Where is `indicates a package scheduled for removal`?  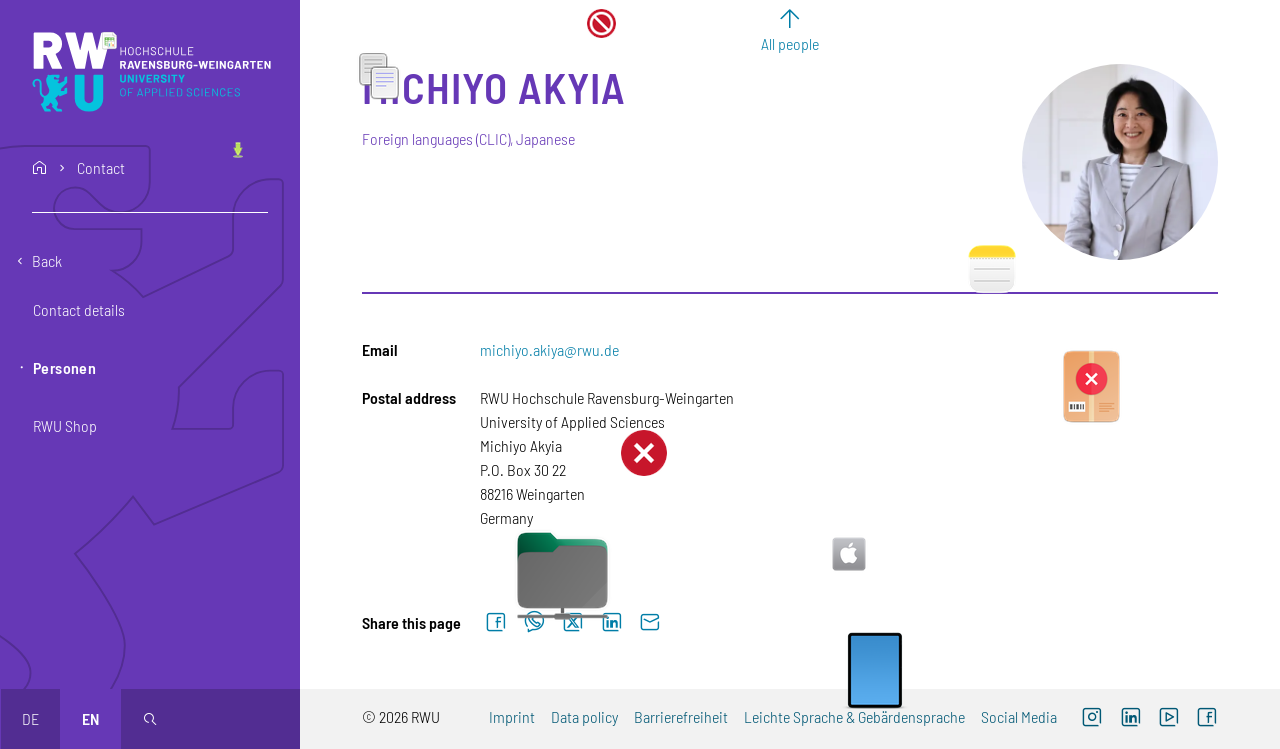 indicates a package scheduled for removal is located at coordinates (1091, 386).